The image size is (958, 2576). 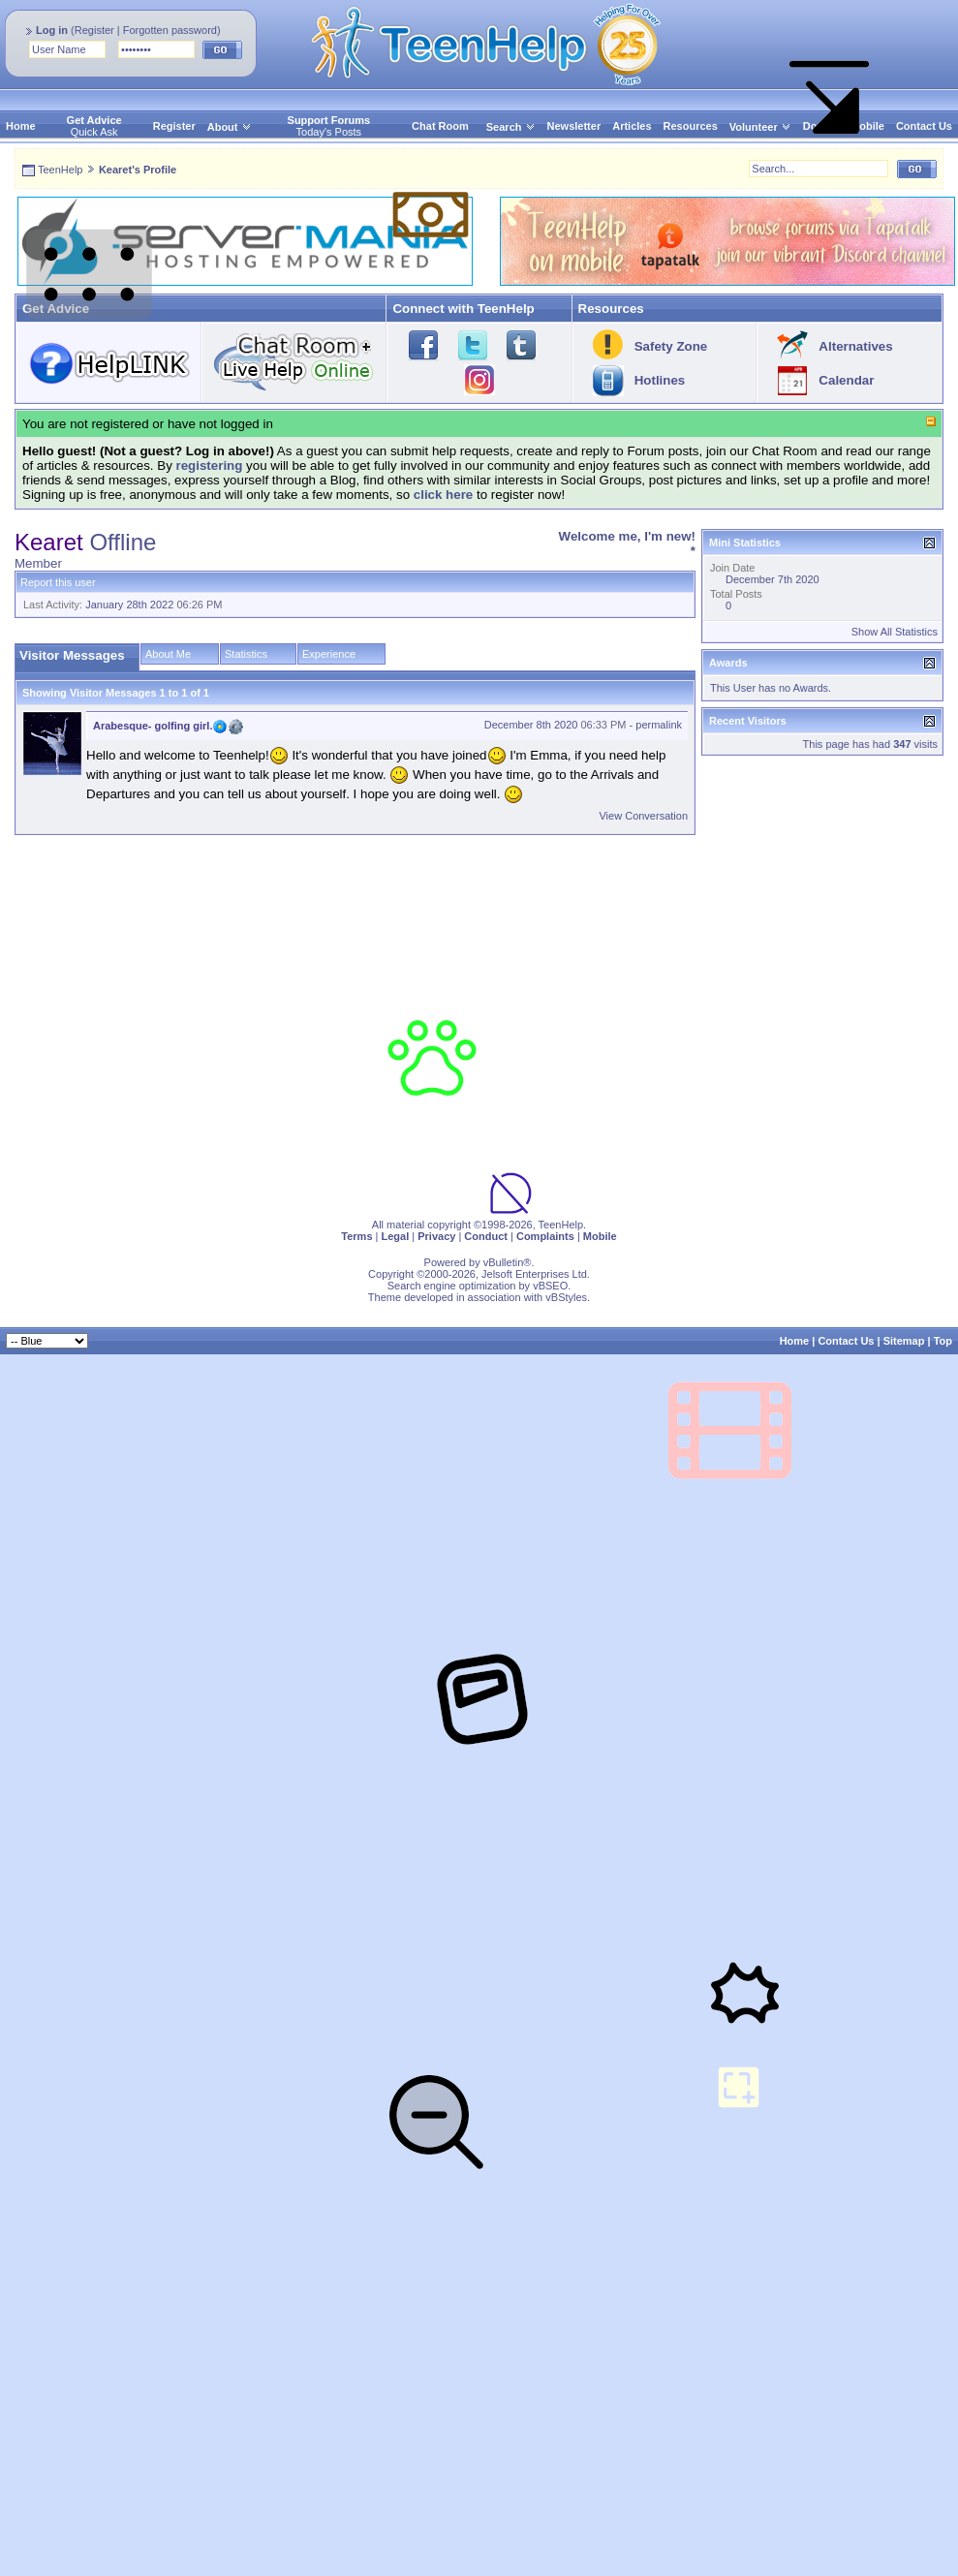 I want to click on add to current selection, so click(x=738, y=2087).